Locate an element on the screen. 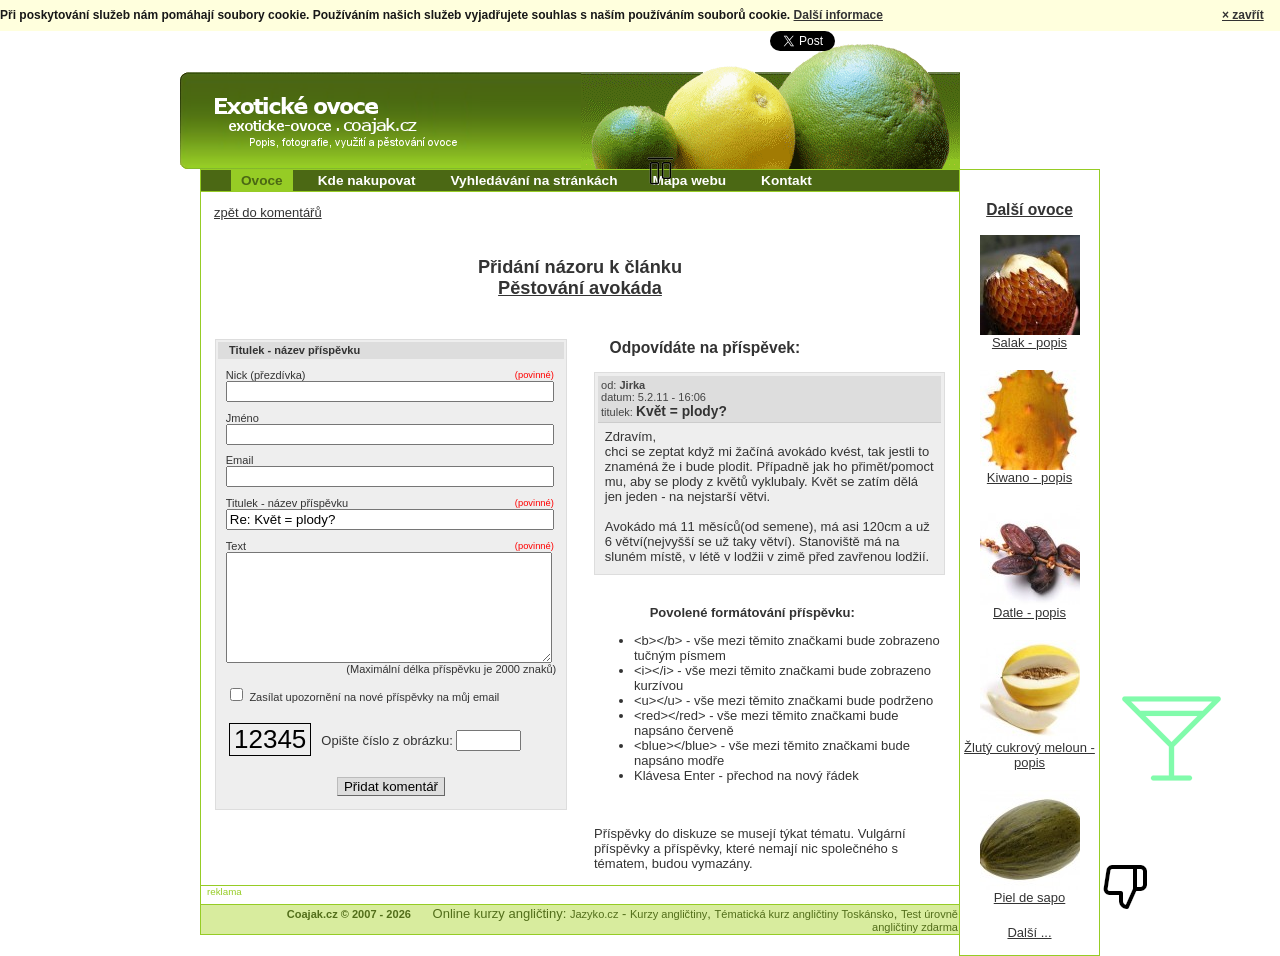 The width and height of the screenshot is (1280, 956). dislike or downvote content is located at coordinates (1125, 887).